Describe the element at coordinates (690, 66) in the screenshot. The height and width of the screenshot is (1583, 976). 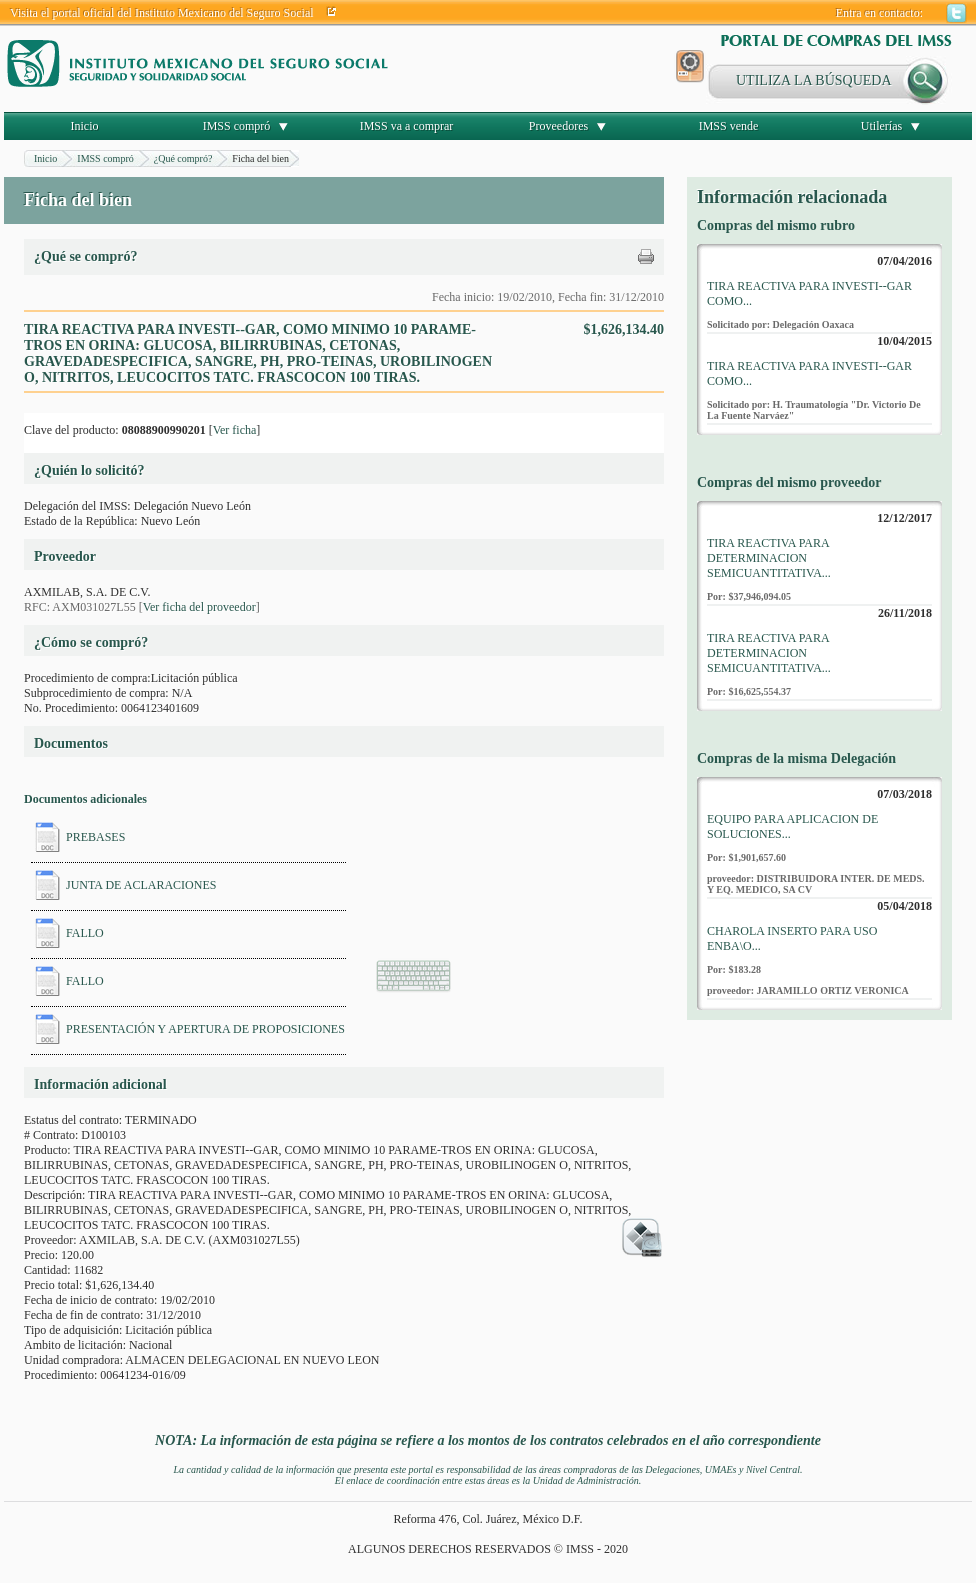
I see `software installation or package setup in progress` at that location.